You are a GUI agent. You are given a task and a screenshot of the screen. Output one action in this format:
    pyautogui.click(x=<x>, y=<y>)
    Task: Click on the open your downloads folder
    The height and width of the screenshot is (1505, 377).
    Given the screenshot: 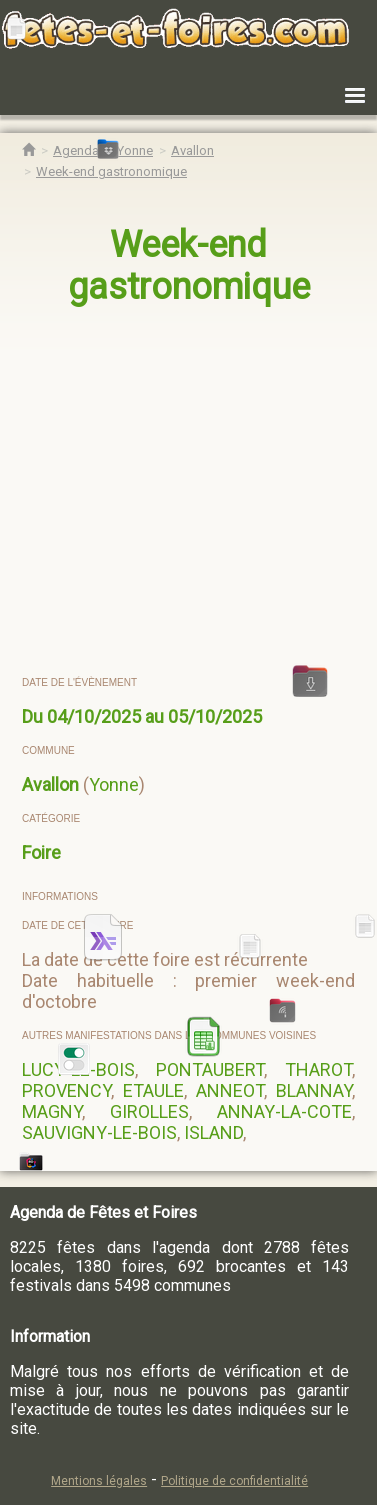 What is the action you would take?
    pyautogui.click(x=310, y=681)
    